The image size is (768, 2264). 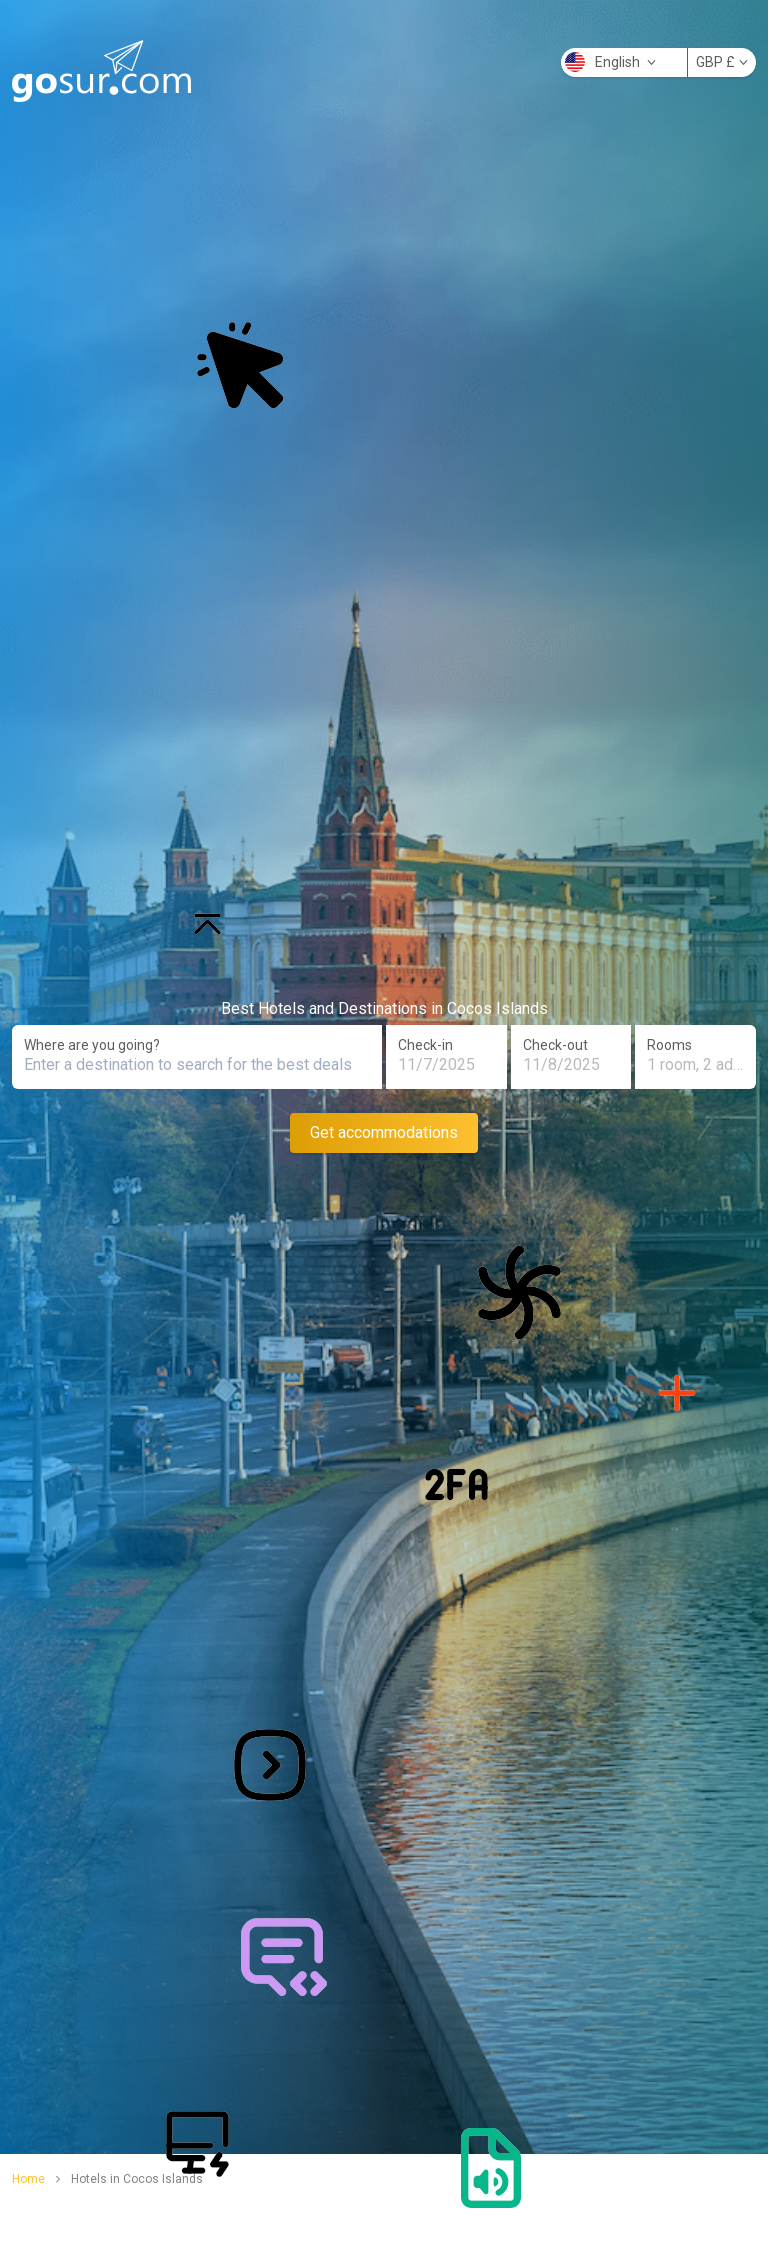 I want to click on power settings for desktop computer, so click(x=197, y=2142).